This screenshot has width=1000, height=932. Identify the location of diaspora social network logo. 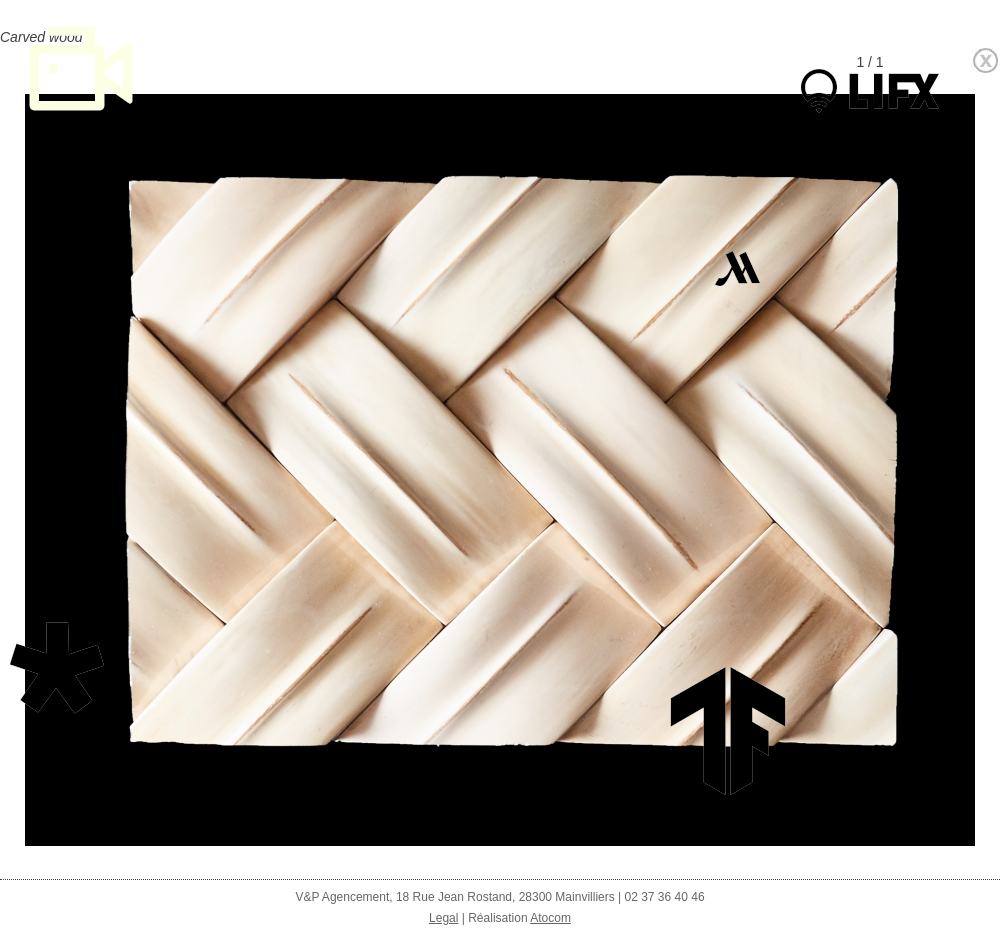
(57, 668).